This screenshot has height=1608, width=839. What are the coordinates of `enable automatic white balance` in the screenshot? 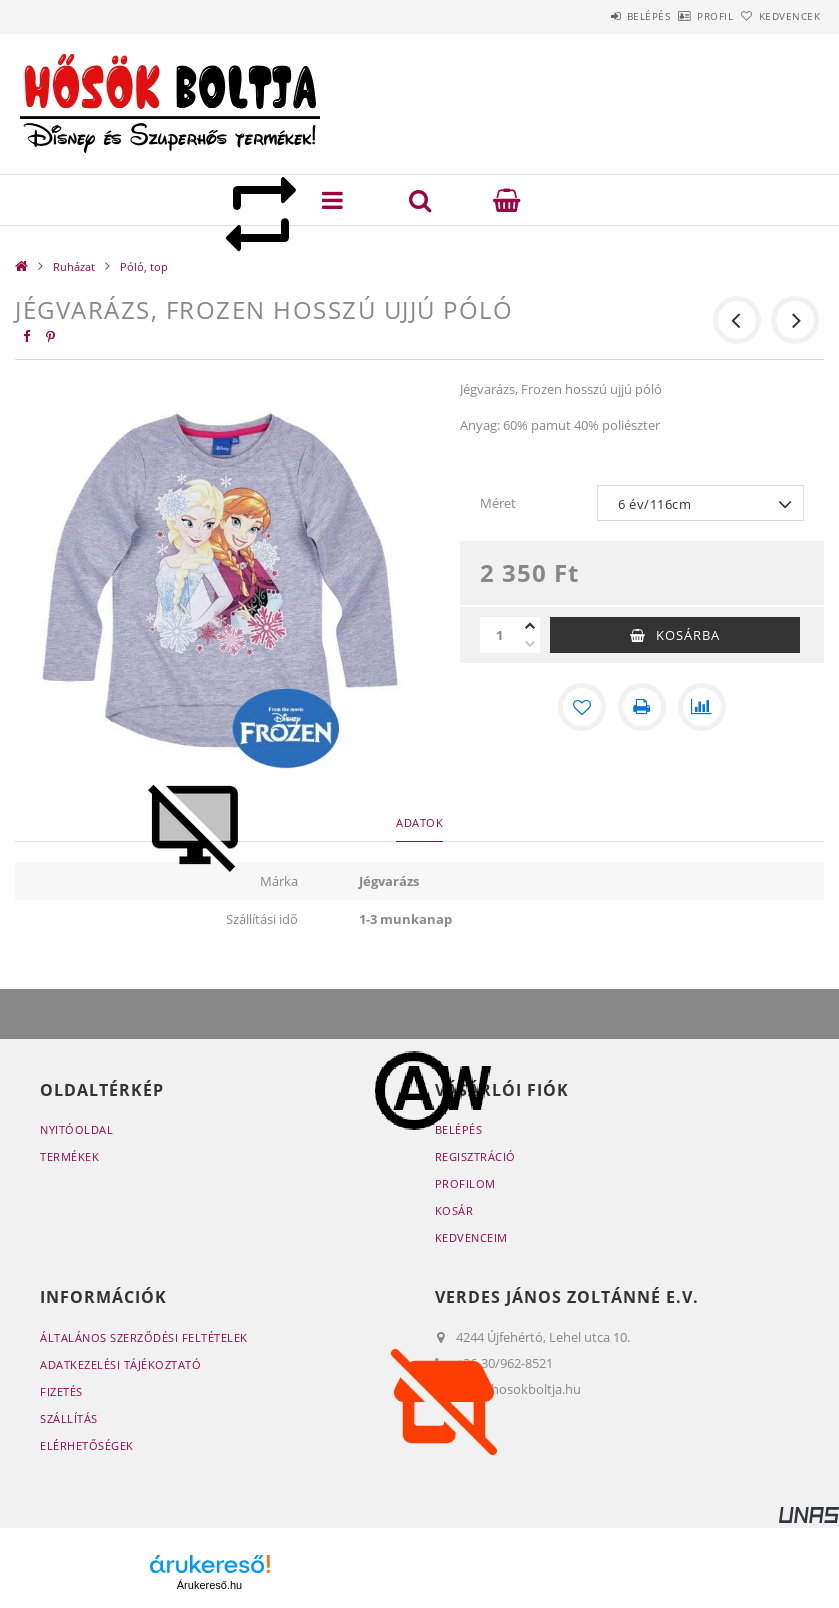 It's located at (433, 1090).